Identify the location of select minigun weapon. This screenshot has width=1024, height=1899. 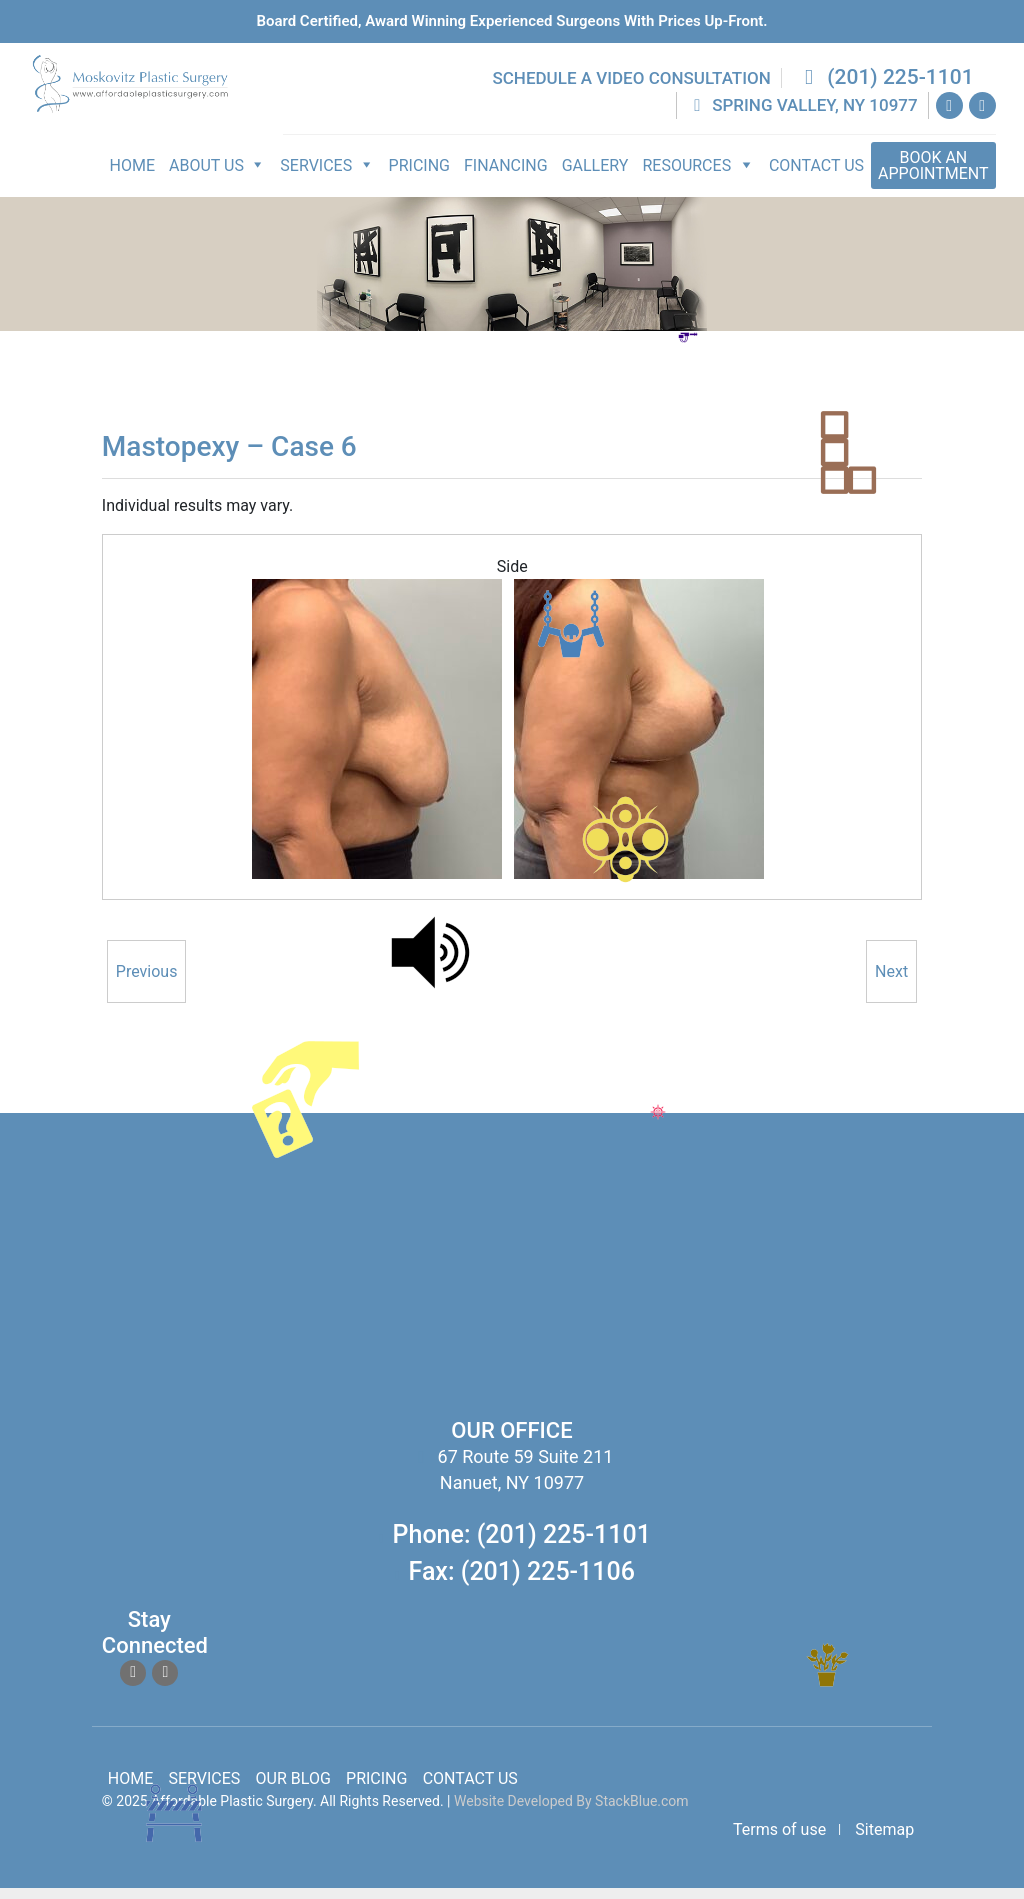
(688, 335).